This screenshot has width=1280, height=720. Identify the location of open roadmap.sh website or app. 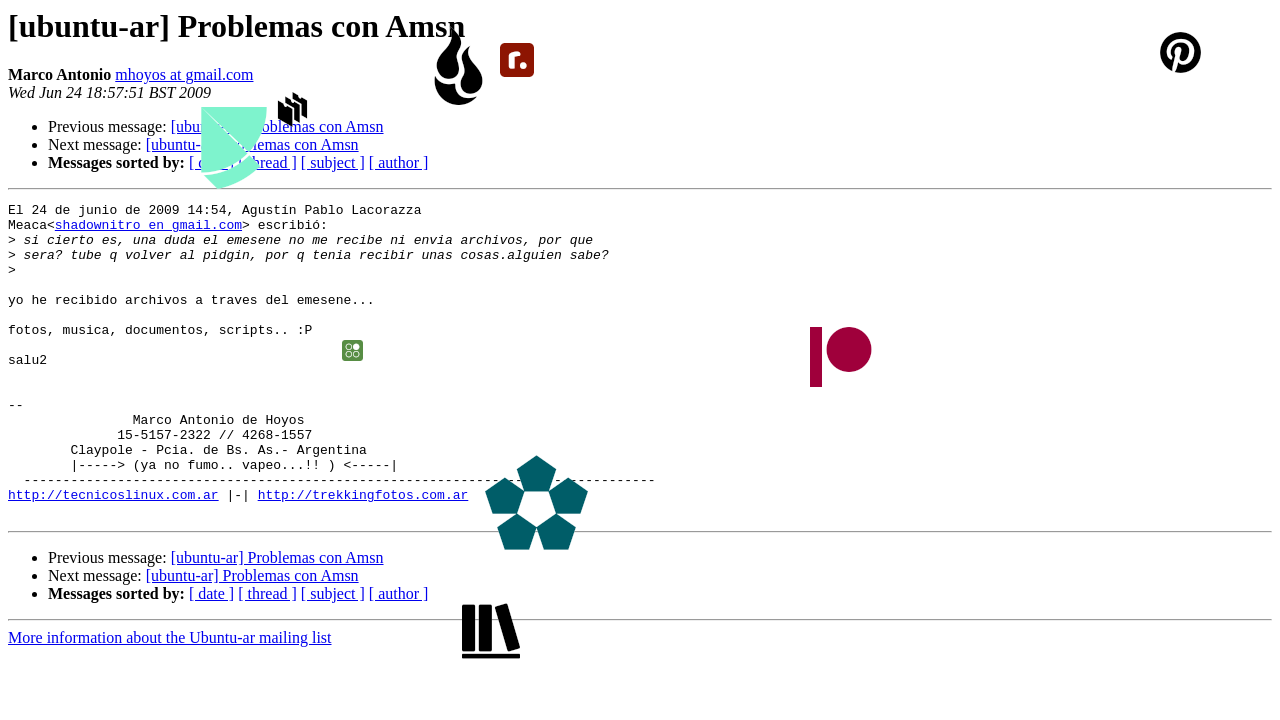
(517, 60).